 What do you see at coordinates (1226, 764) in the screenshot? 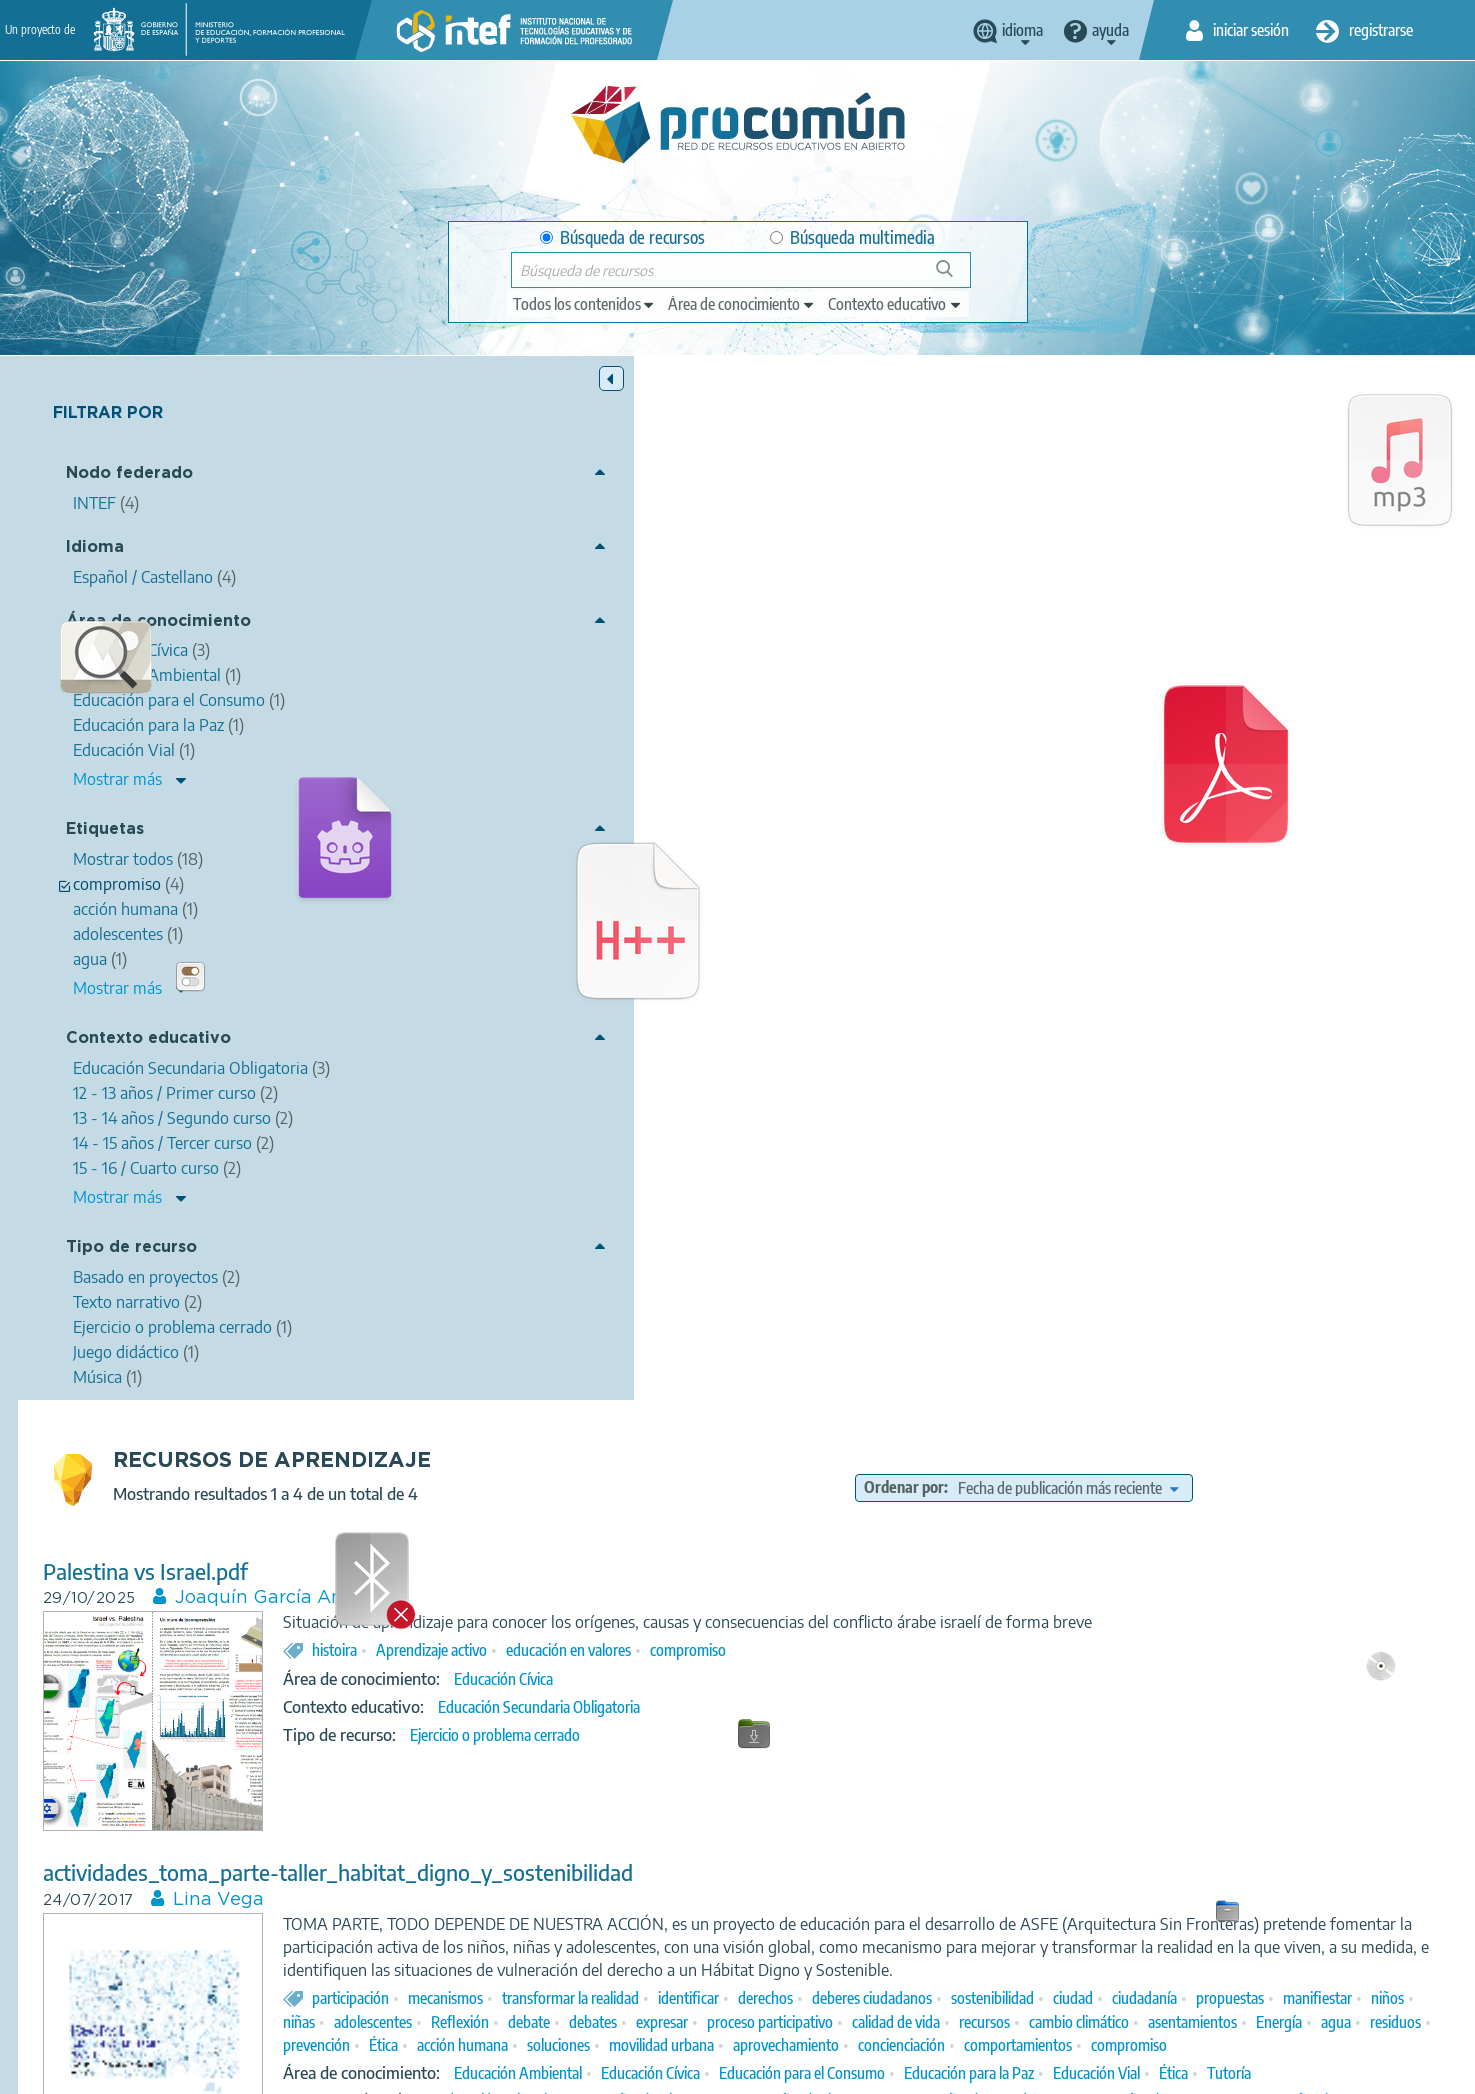
I see `a pdf document file` at bounding box center [1226, 764].